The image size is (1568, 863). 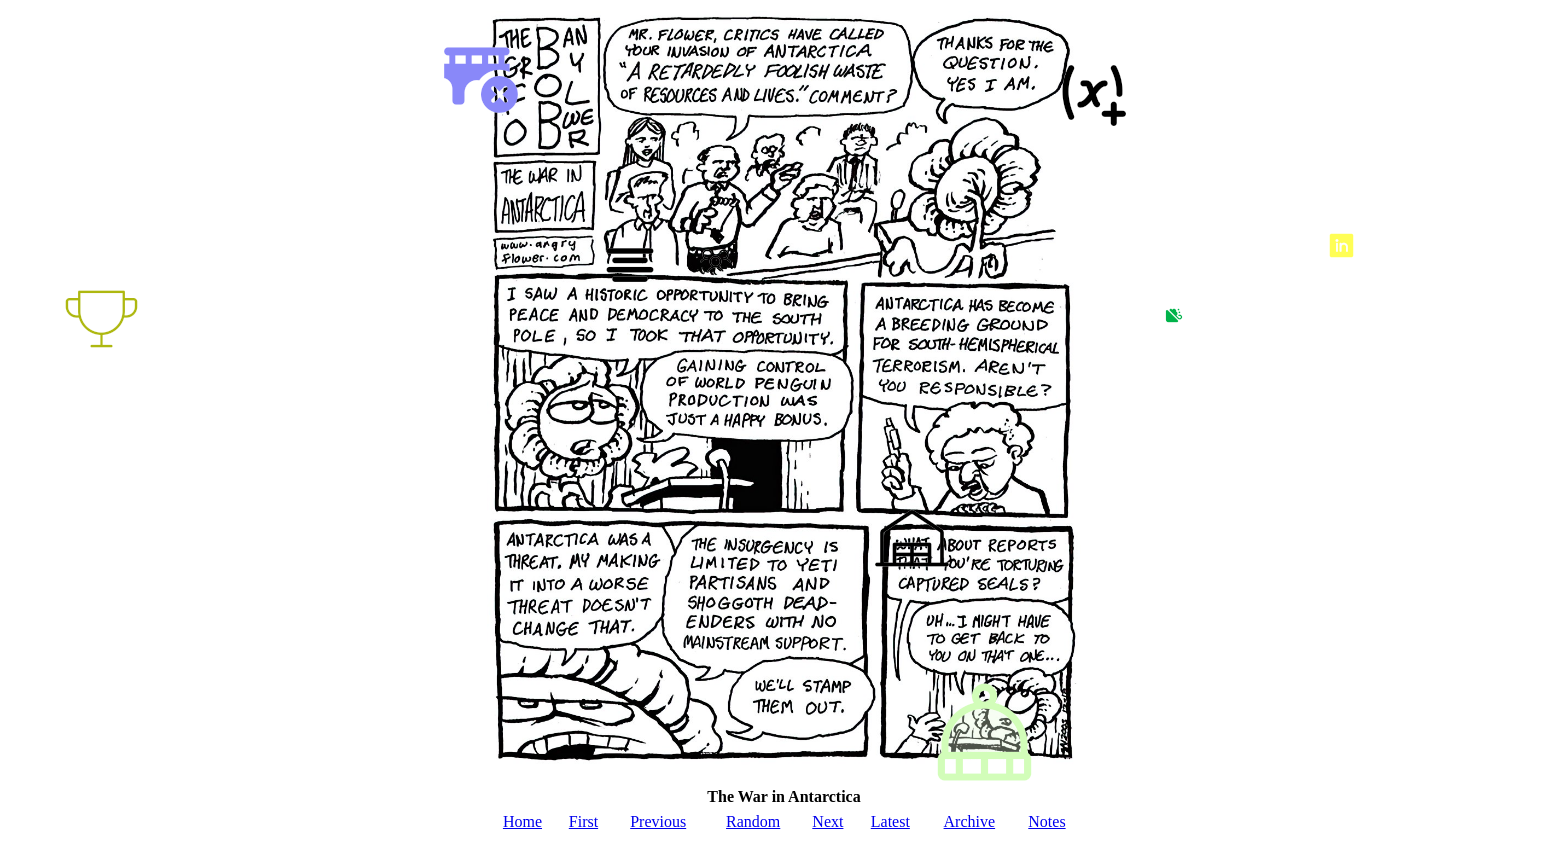 What do you see at coordinates (984, 737) in the screenshot?
I see `select winter or cold weather accessories` at bounding box center [984, 737].